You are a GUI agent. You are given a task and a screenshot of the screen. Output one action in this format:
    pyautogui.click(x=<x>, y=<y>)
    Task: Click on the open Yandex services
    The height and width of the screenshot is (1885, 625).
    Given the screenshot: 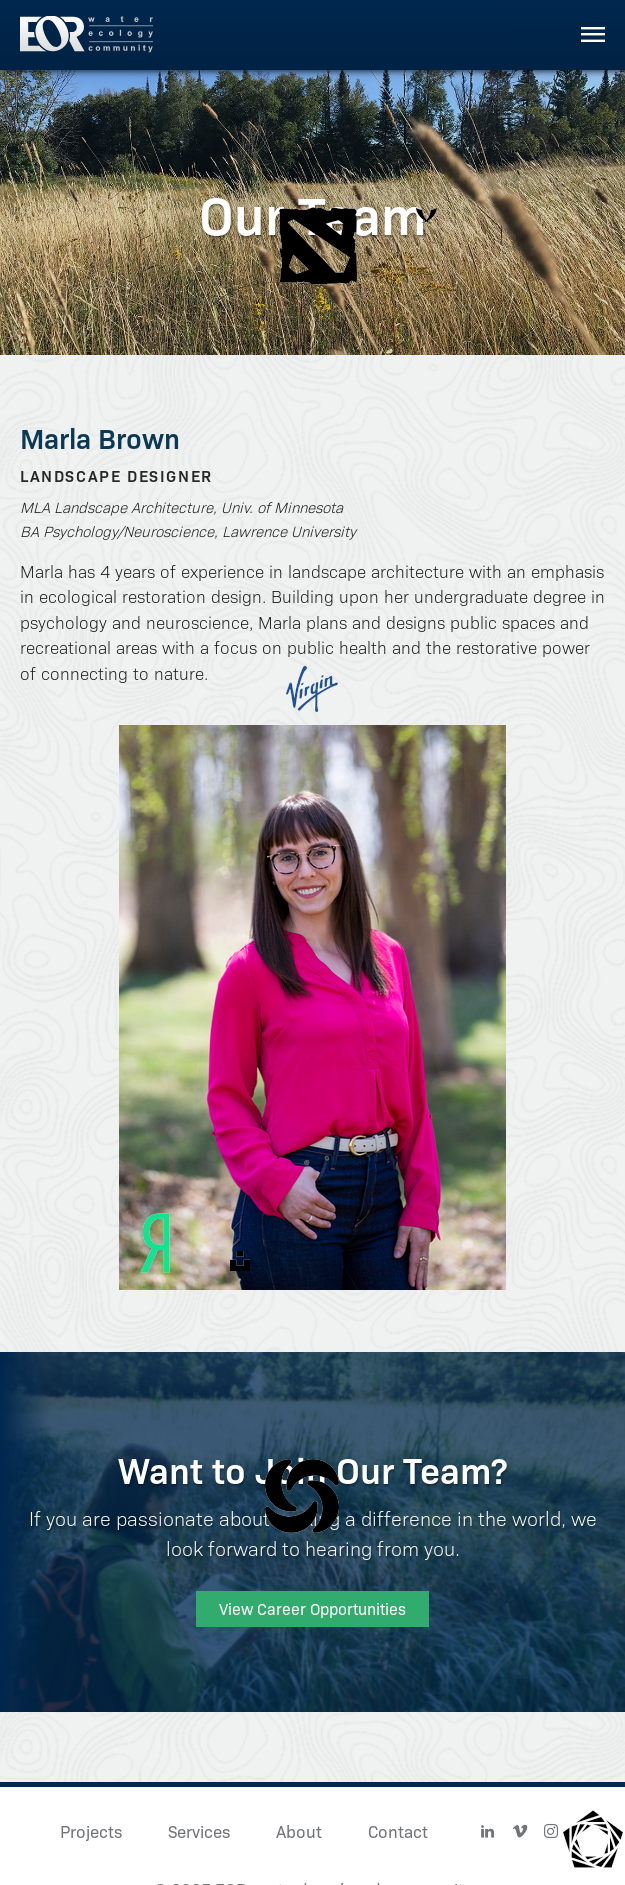 What is the action you would take?
    pyautogui.click(x=155, y=1243)
    